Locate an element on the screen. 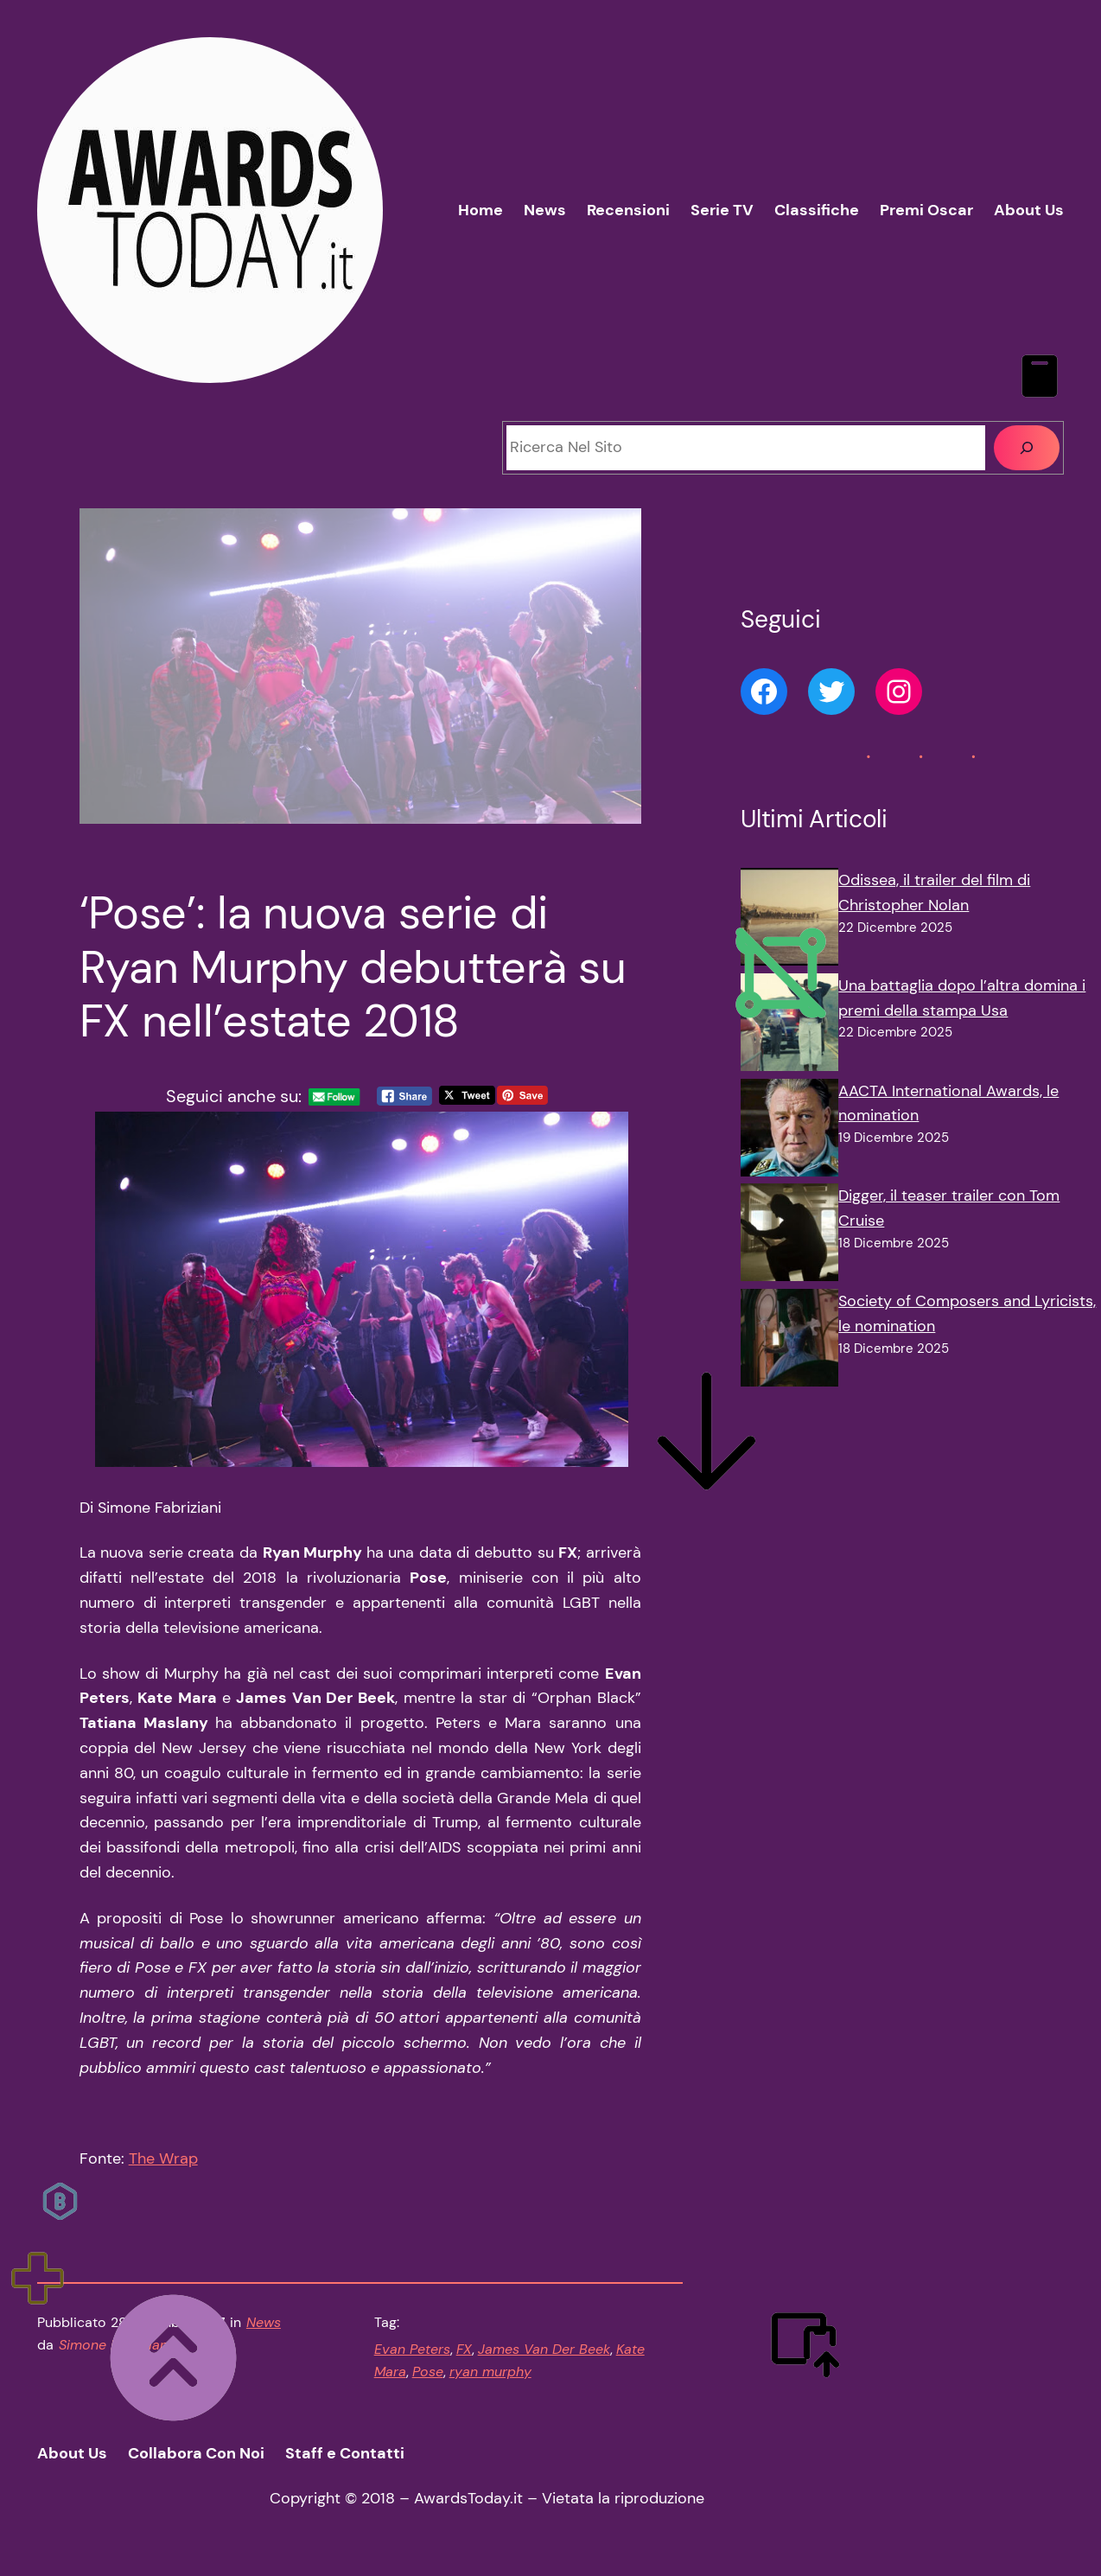 The width and height of the screenshot is (1101, 2576). tablet device with speaker is located at coordinates (1040, 376).